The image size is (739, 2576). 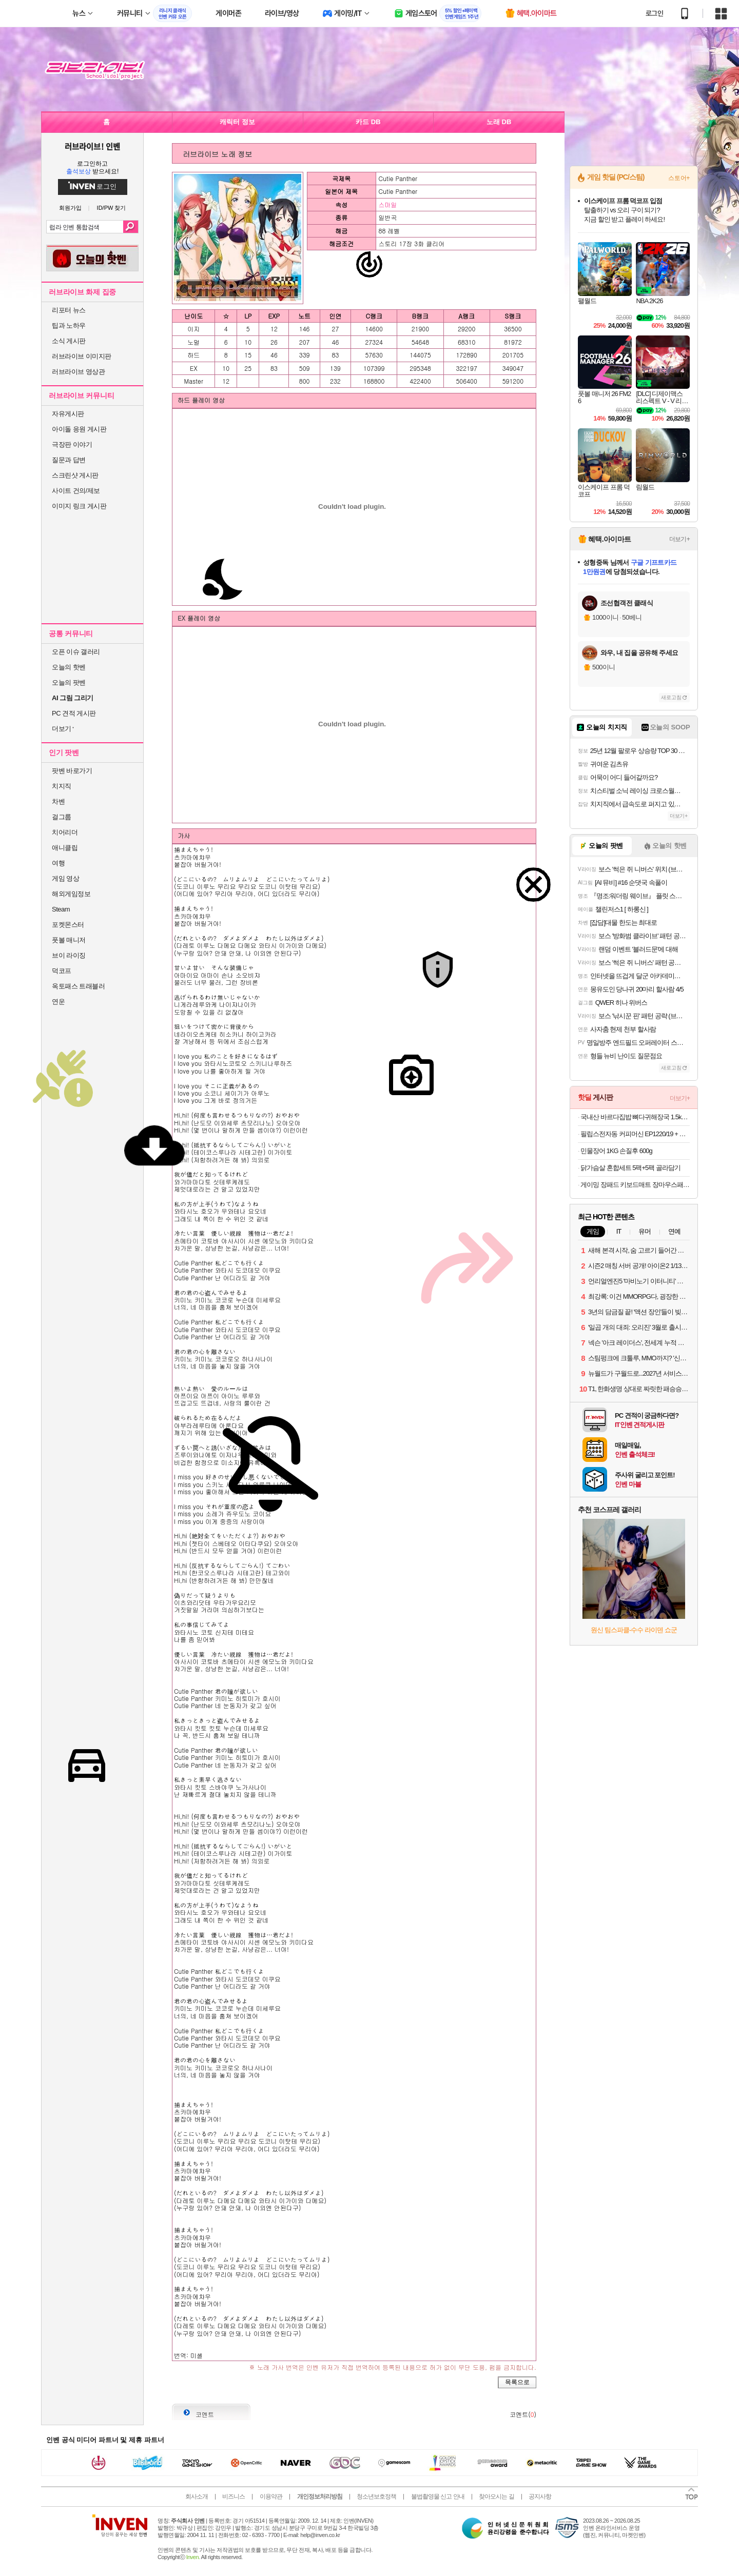 What do you see at coordinates (438, 969) in the screenshot?
I see `view privacy policy or information` at bounding box center [438, 969].